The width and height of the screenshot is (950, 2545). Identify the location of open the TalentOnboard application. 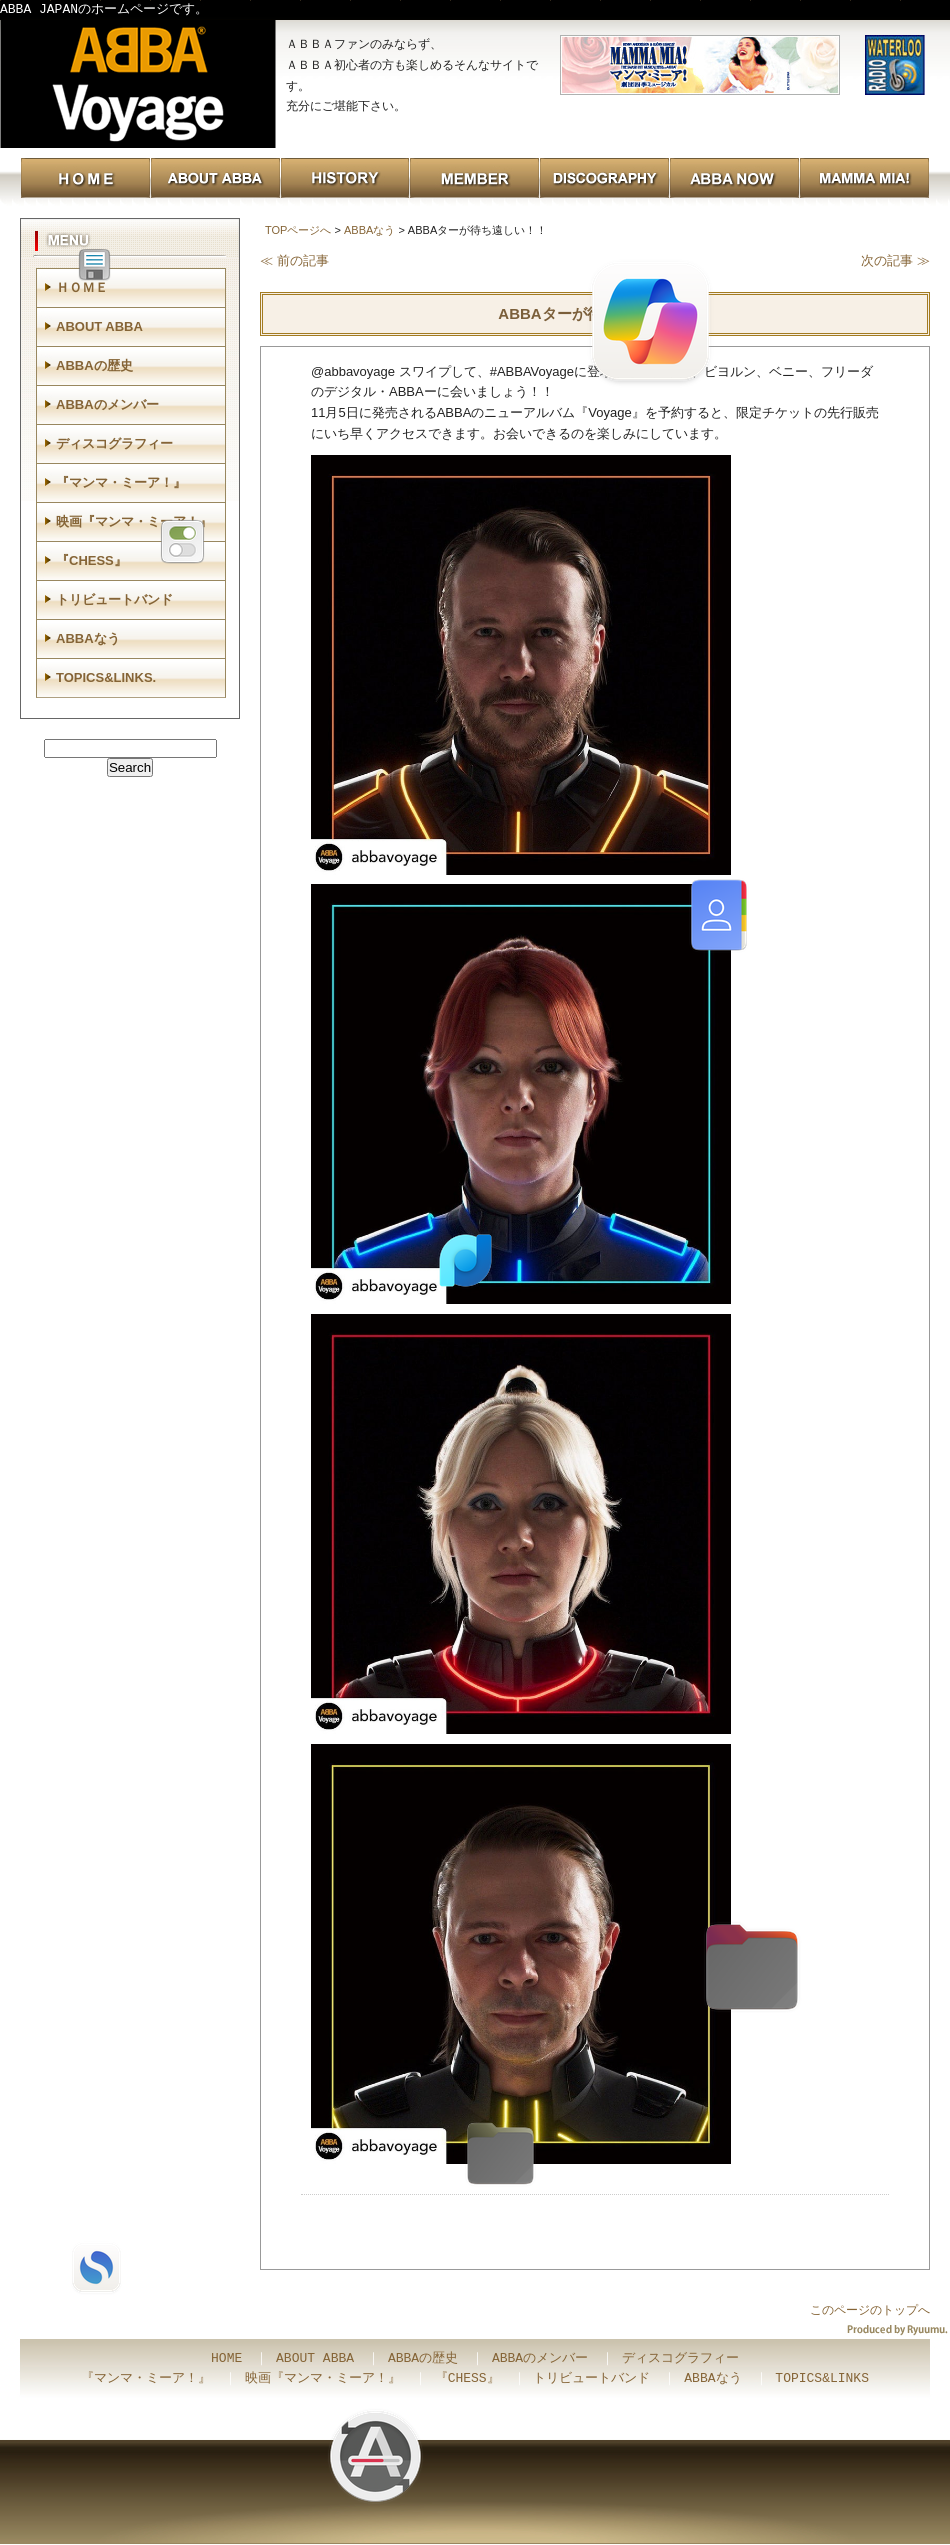
(465, 1260).